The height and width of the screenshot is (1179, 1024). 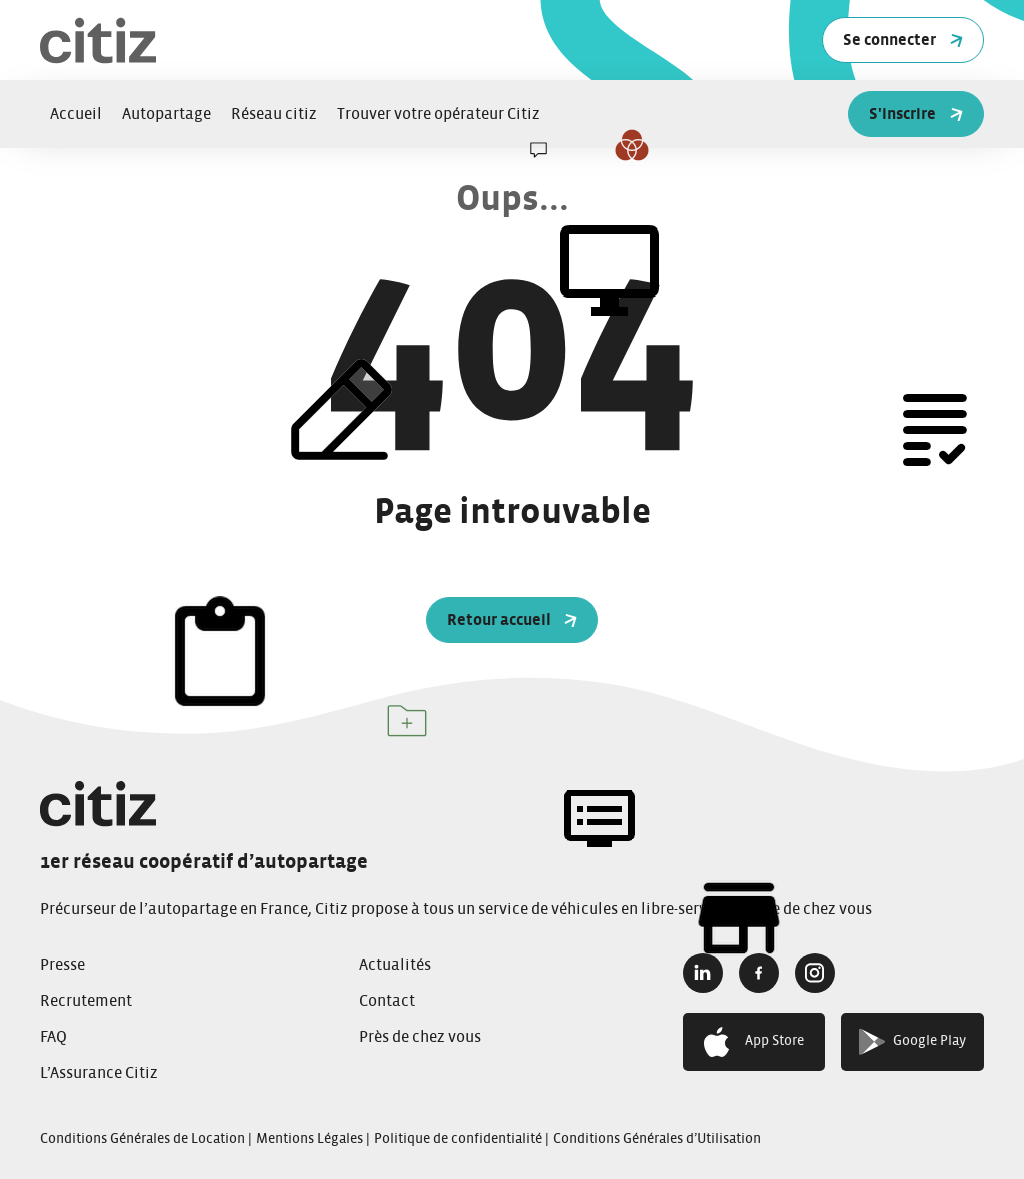 I want to click on adjust color filter settings, so click(x=632, y=145).